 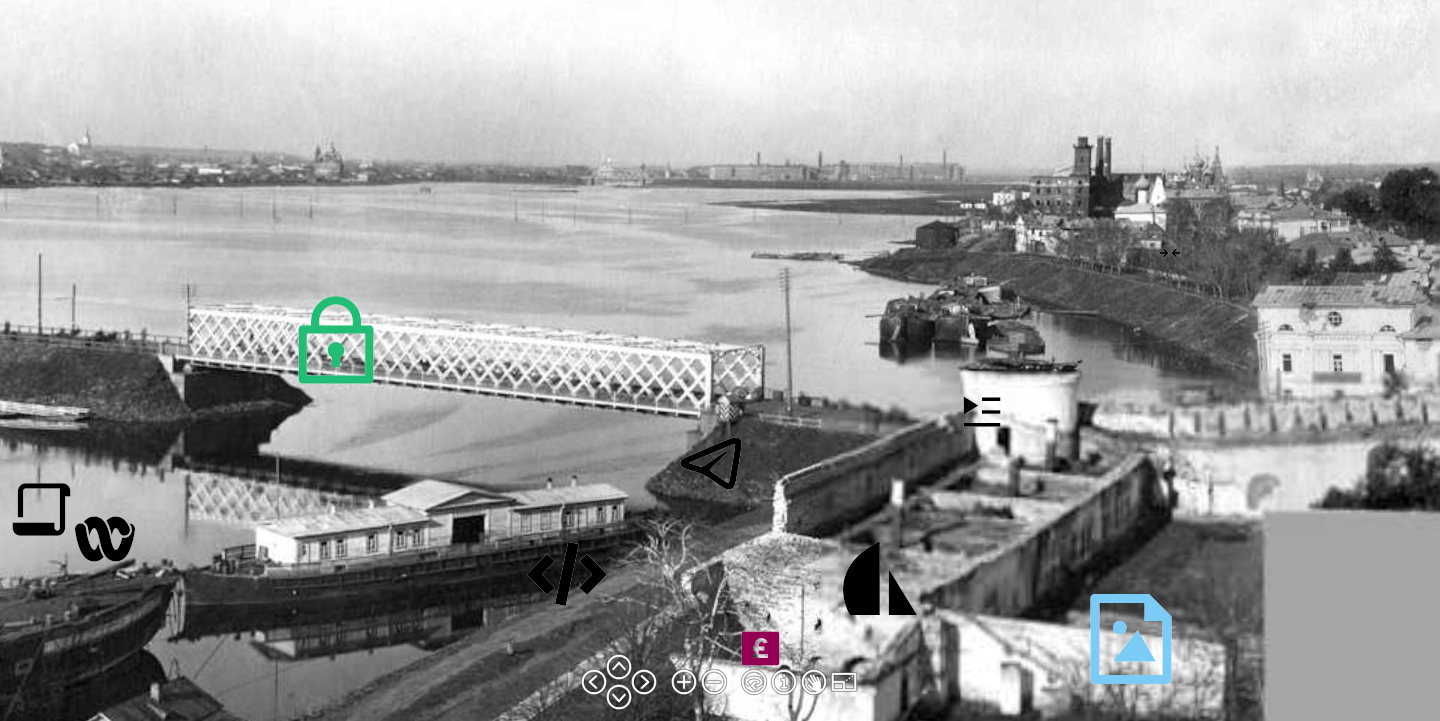 I want to click on view your playlist, so click(x=982, y=412).